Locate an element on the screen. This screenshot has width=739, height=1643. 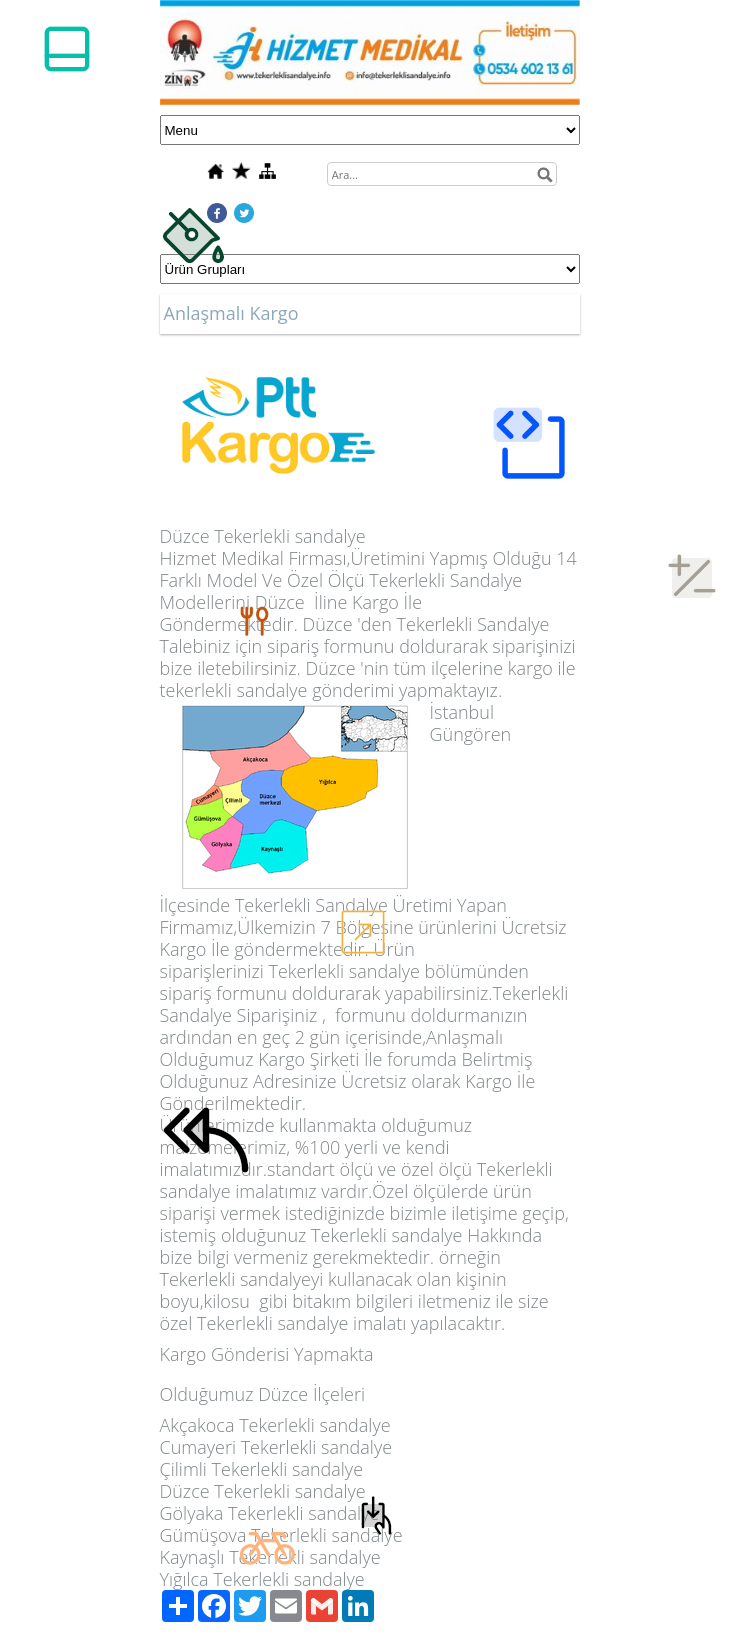
select bicycle as transportation mode is located at coordinates (267, 1547).